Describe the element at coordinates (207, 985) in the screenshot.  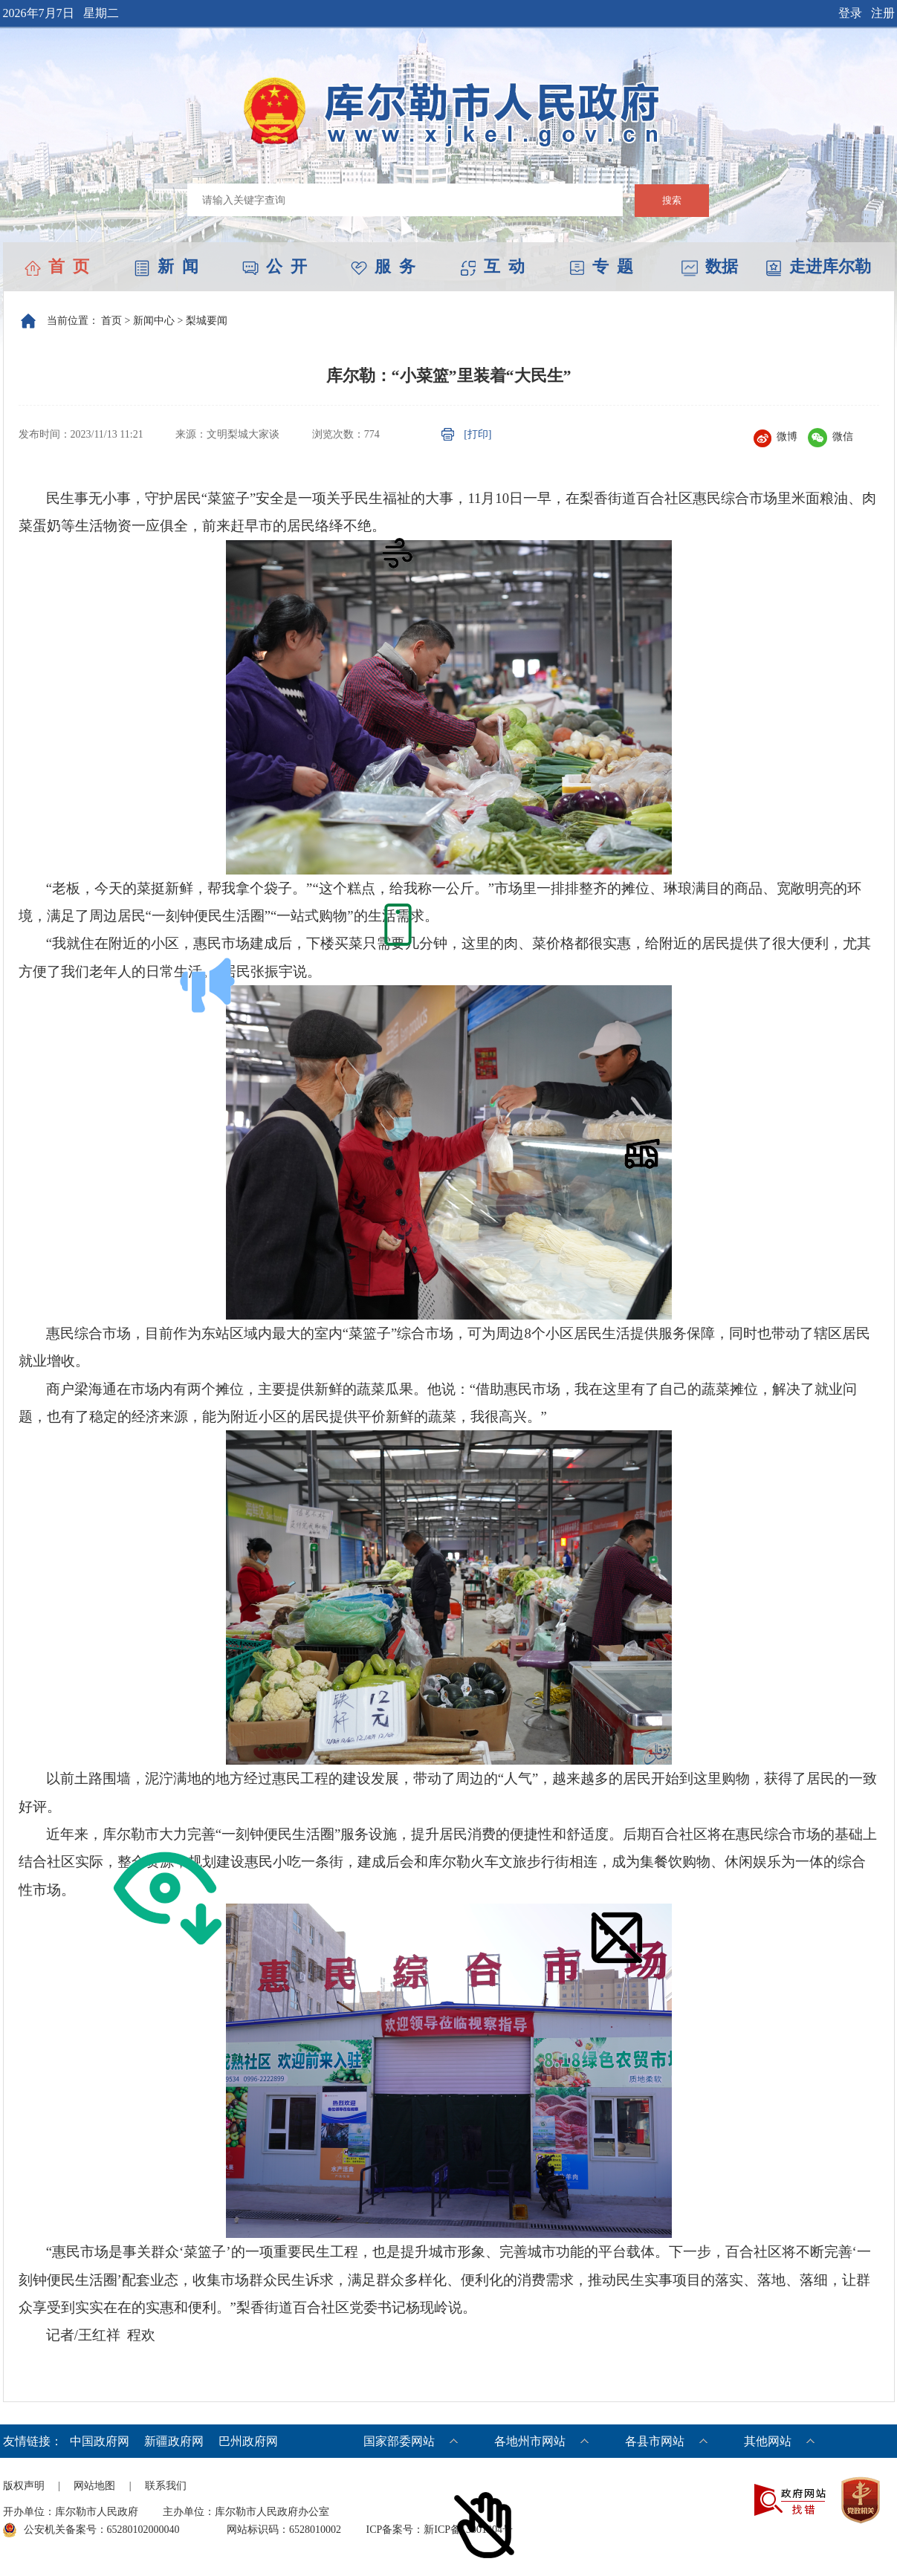
I see `make an announcement or broadcast` at that location.